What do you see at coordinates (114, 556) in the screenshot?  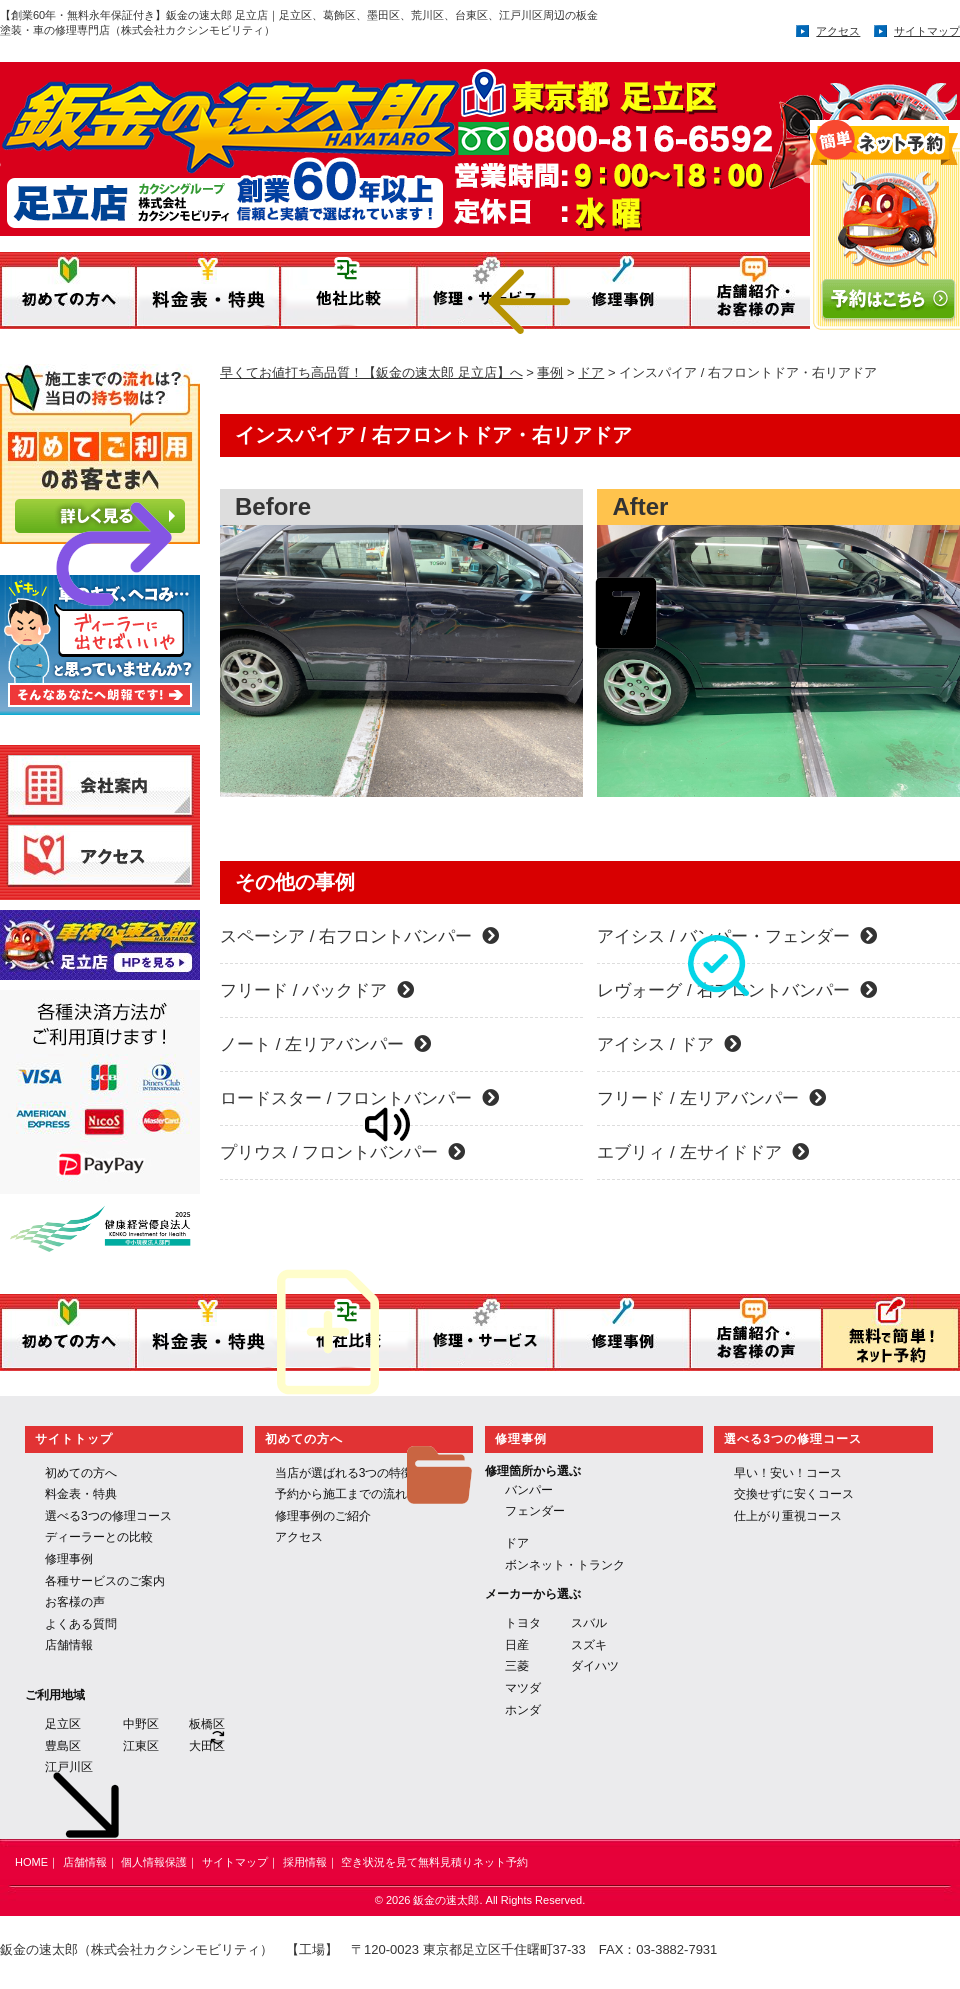 I see `redo the last undone action` at bounding box center [114, 556].